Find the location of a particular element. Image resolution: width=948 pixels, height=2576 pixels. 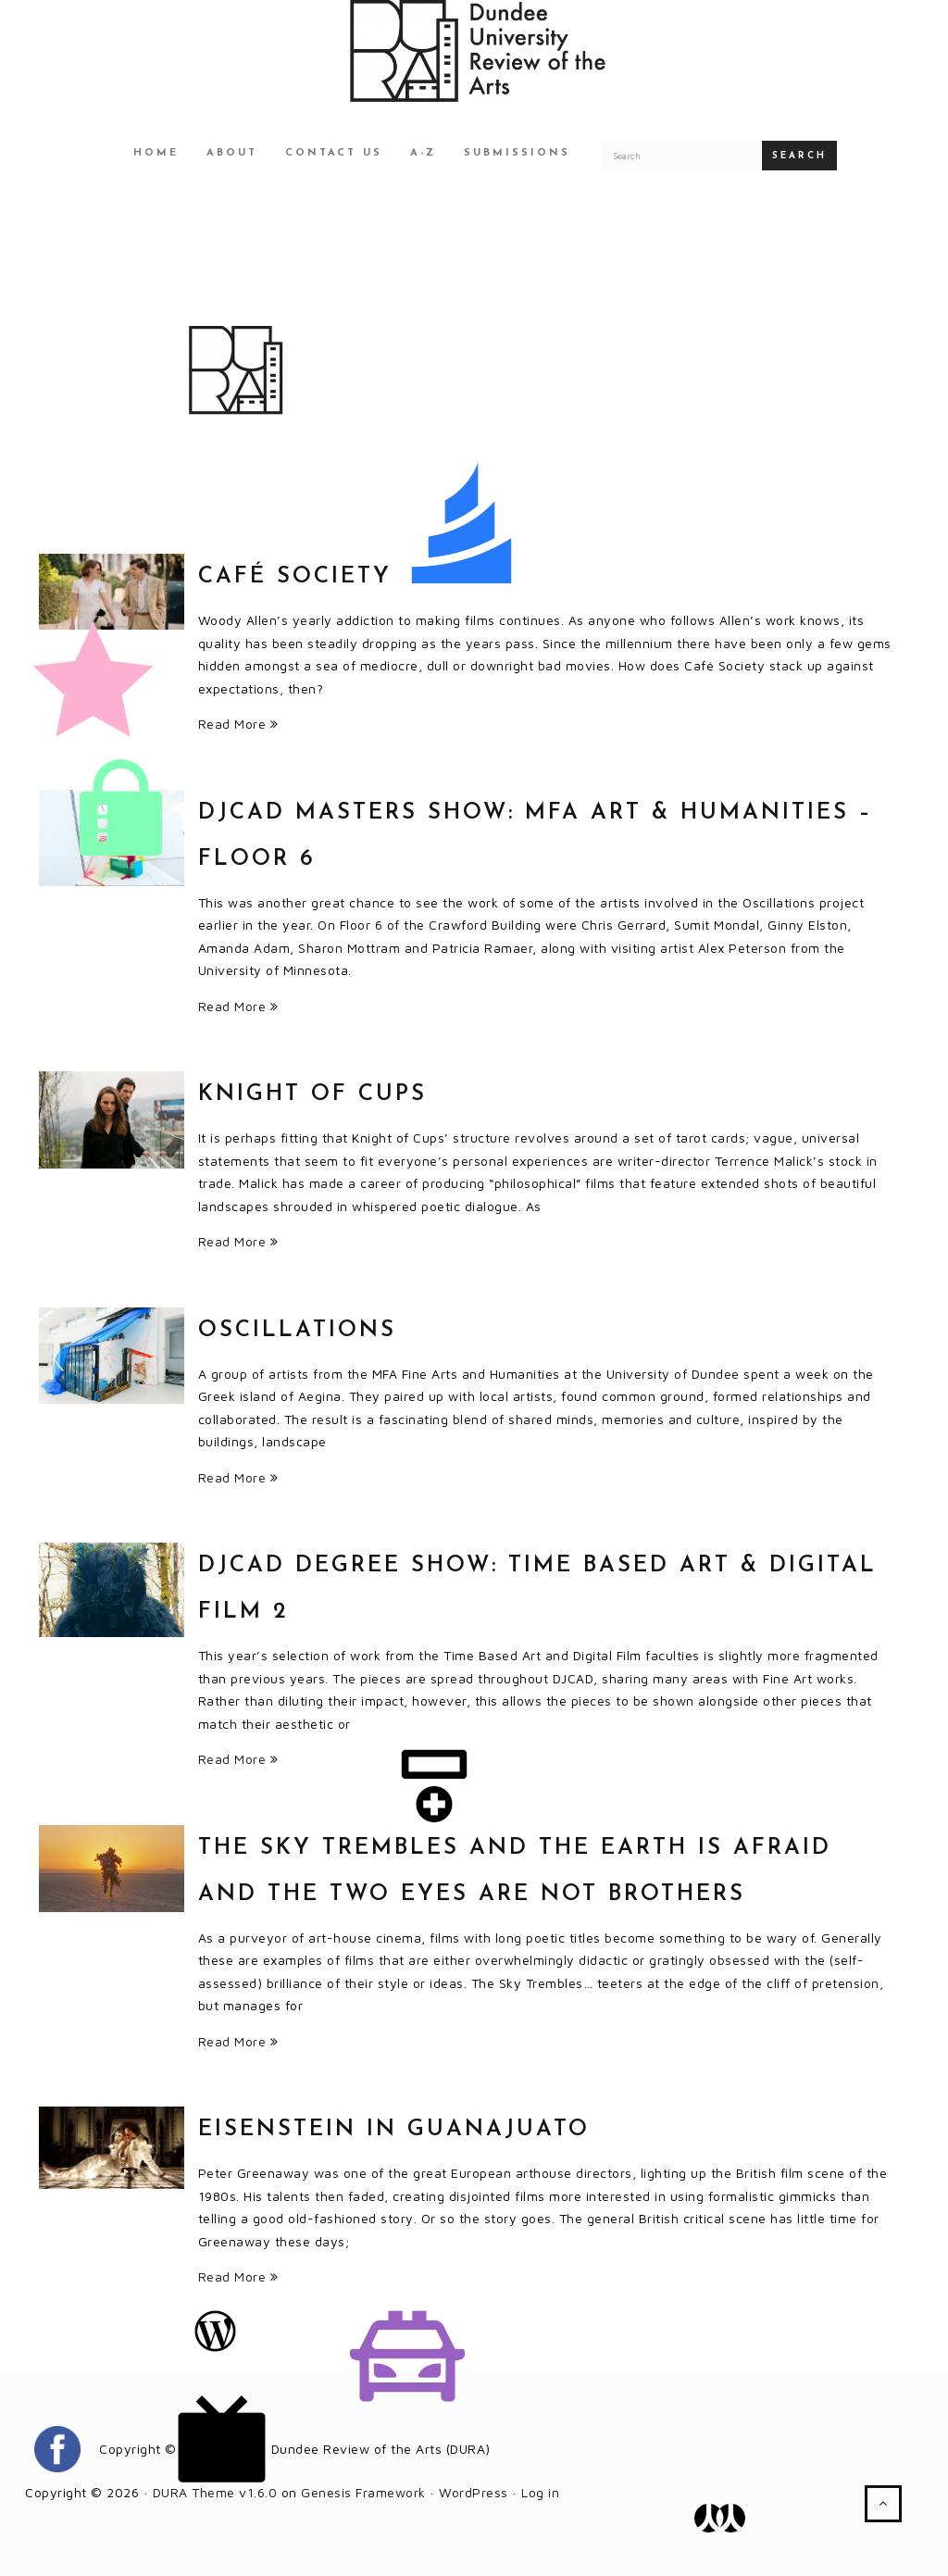

access a private git repository is located at coordinates (120, 809).